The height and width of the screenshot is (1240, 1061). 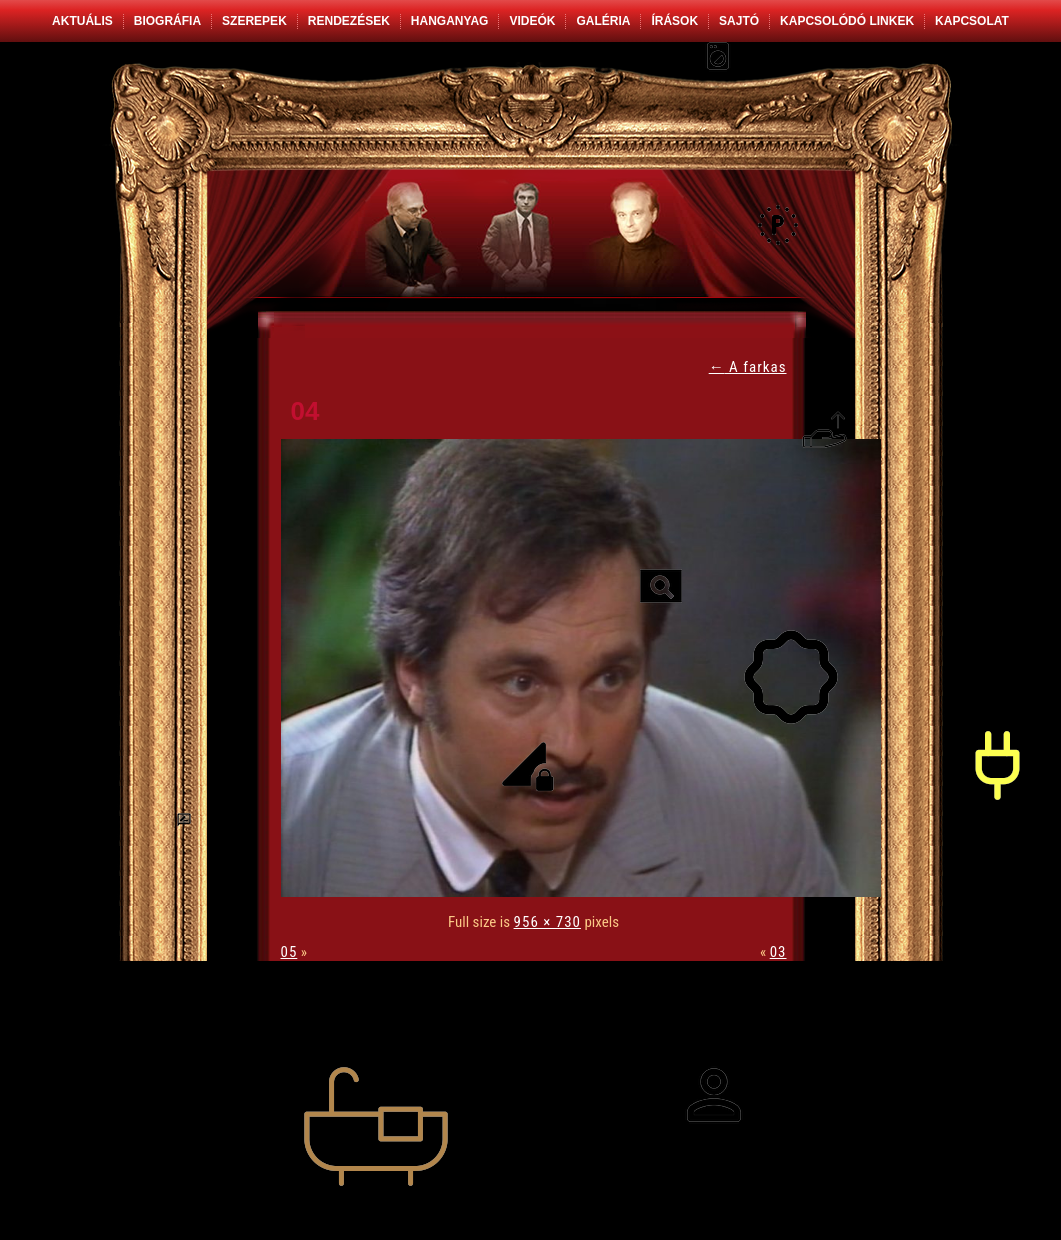 What do you see at coordinates (826, 432) in the screenshot?
I see `upload or share content manually` at bounding box center [826, 432].